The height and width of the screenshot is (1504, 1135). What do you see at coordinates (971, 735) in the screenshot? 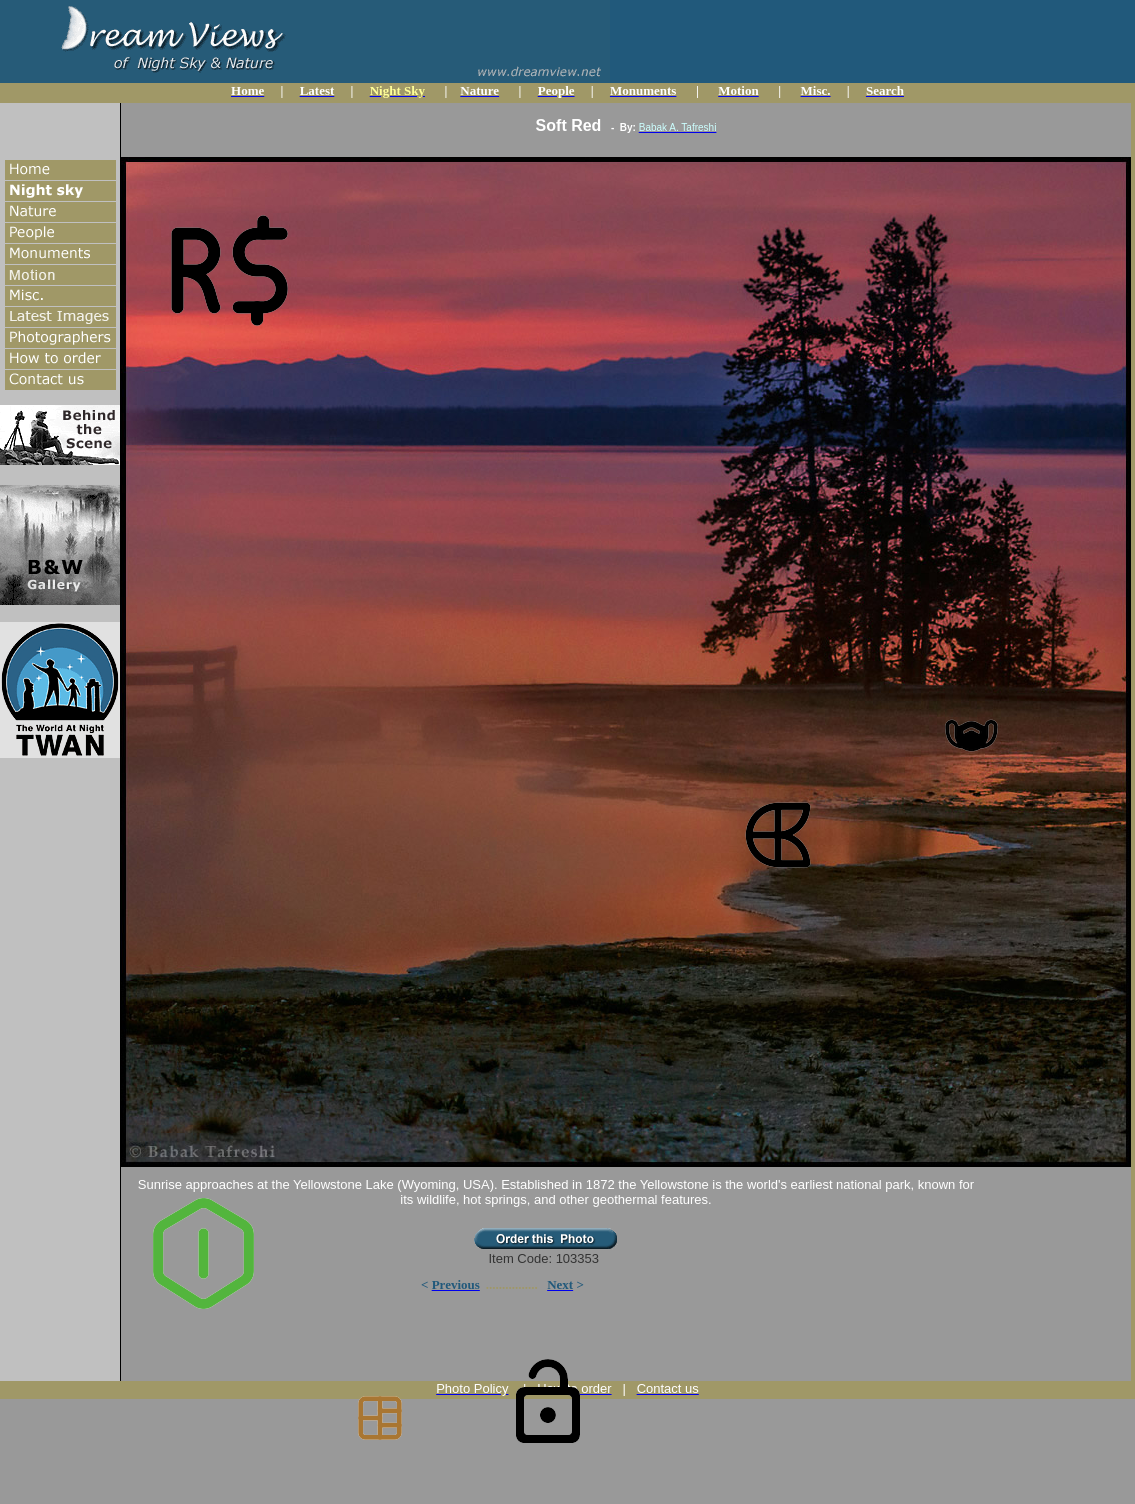
I see `indicates mask required or health safety guidelines` at bounding box center [971, 735].